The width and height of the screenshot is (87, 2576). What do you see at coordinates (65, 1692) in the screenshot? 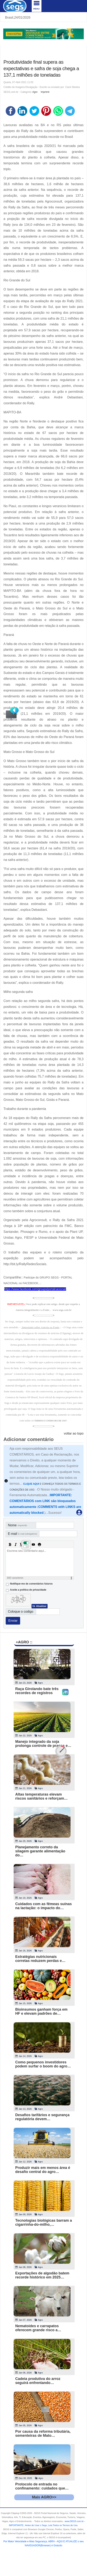
I see `open the maxint app` at bounding box center [65, 1692].